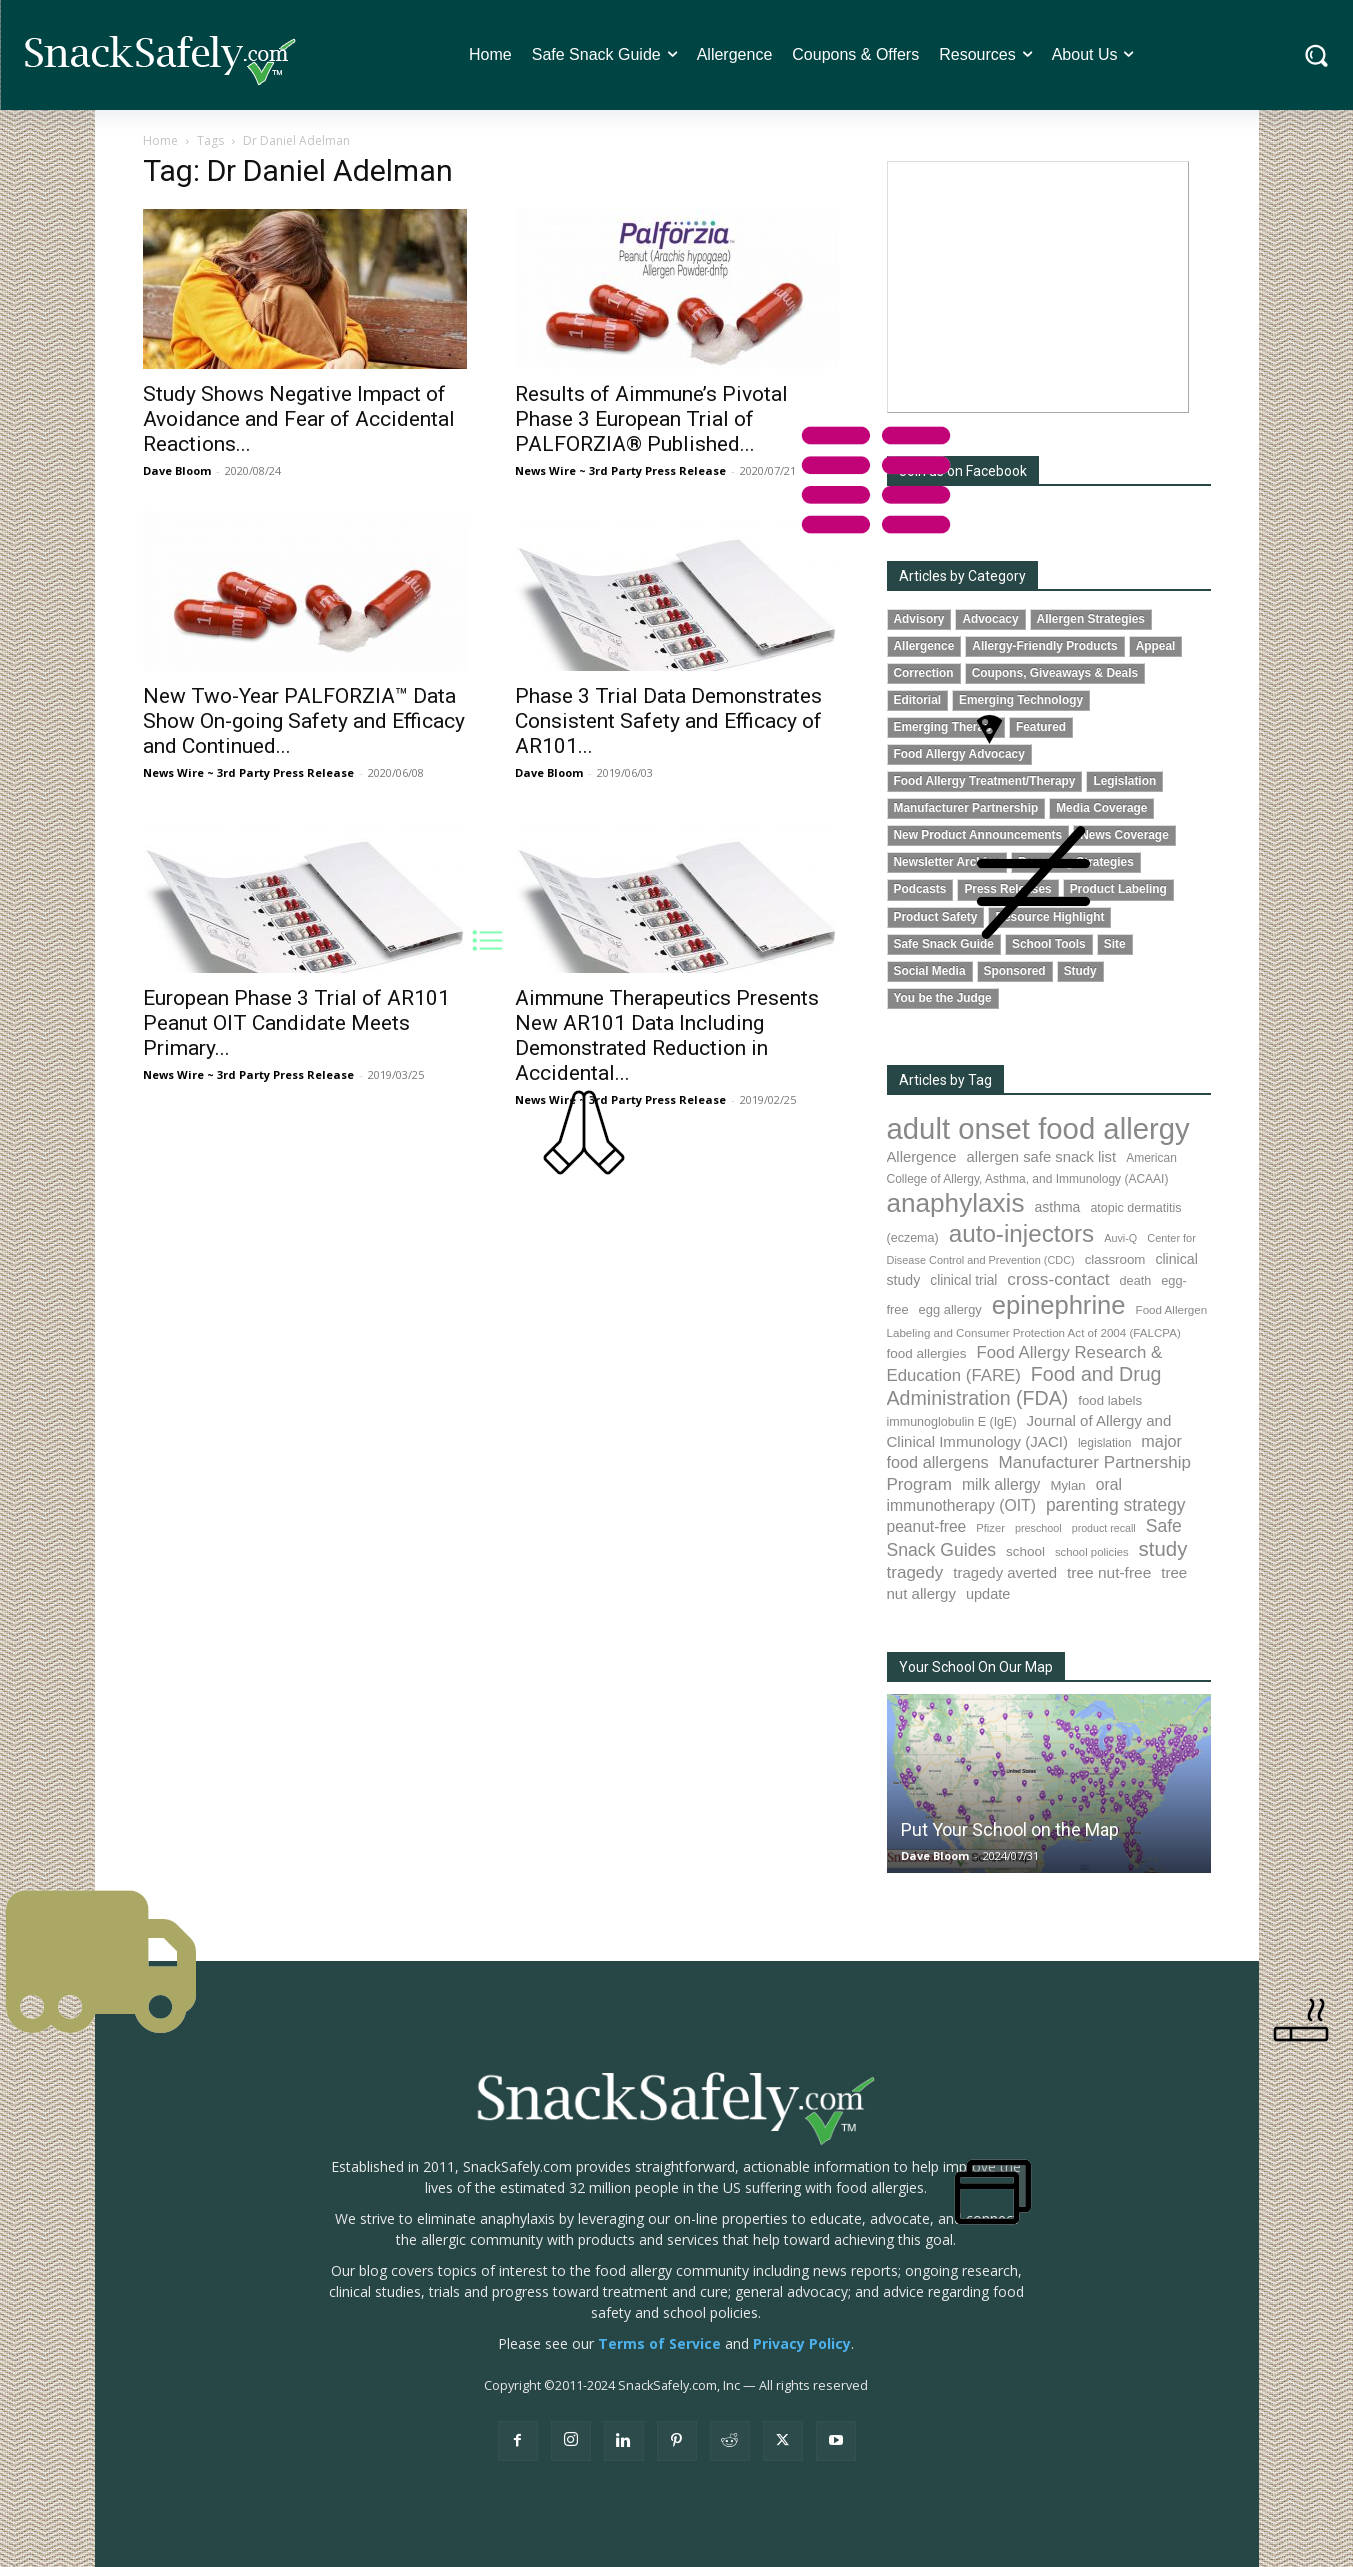  Describe the element at coordinates (993, 2192) in the screenshot. I see `open browser tabs or windows` at that location.